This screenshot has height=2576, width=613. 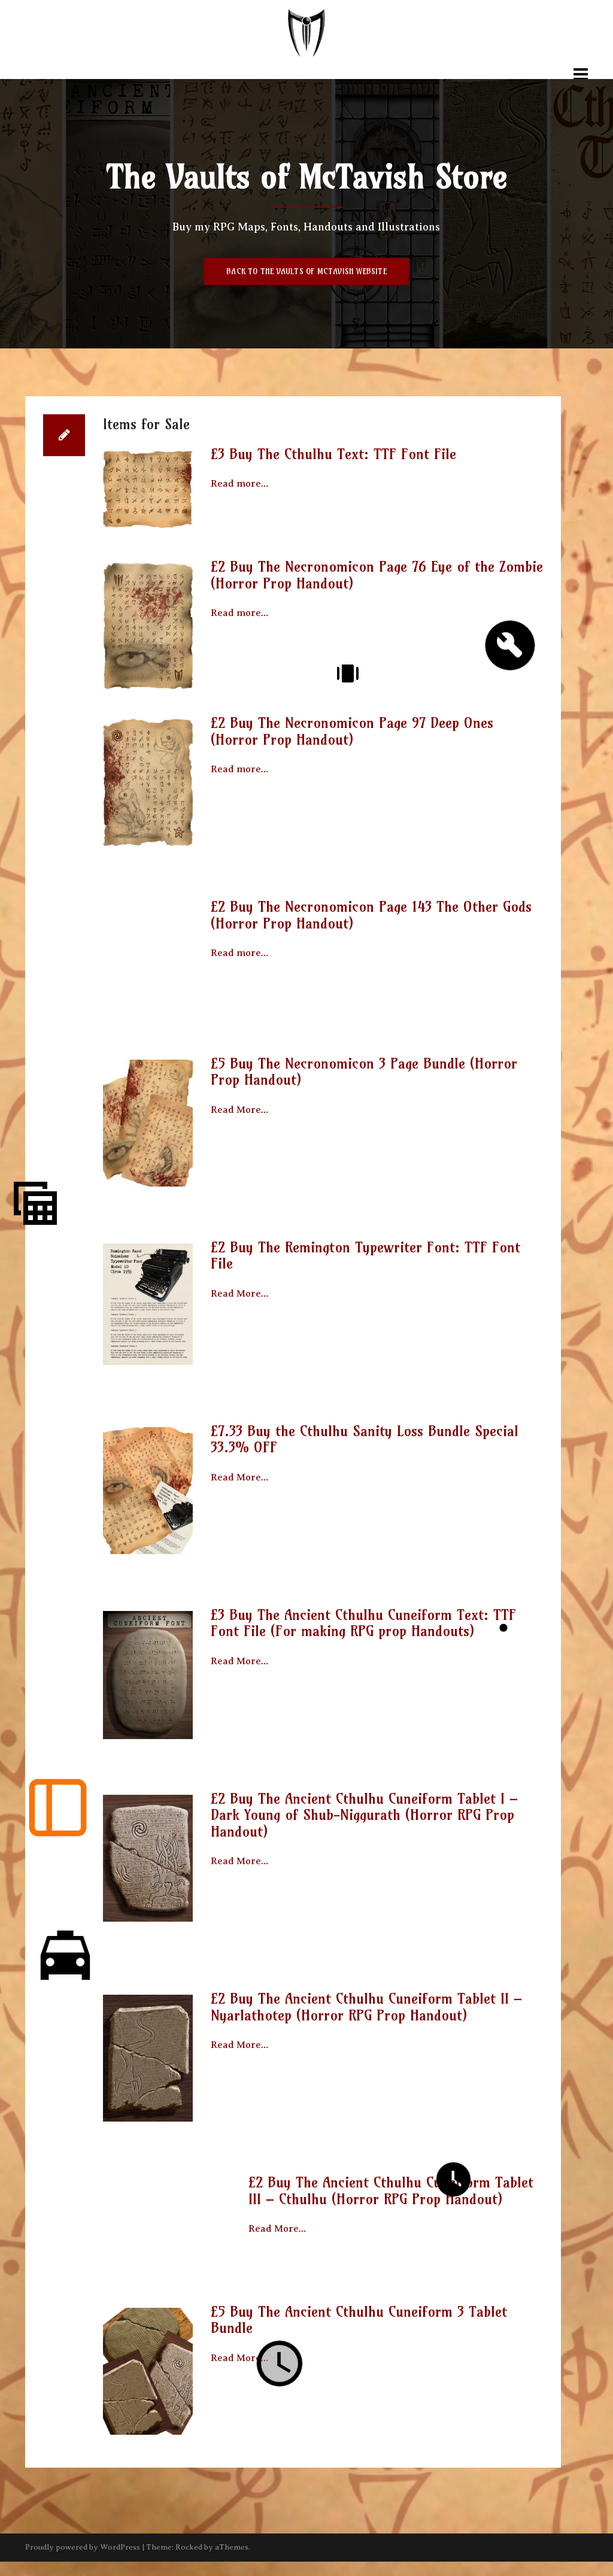 What do you see at coordinates (453, 2179) in the screenshot?
I see `view watch later playlist` at bounding box center [453, 2179].